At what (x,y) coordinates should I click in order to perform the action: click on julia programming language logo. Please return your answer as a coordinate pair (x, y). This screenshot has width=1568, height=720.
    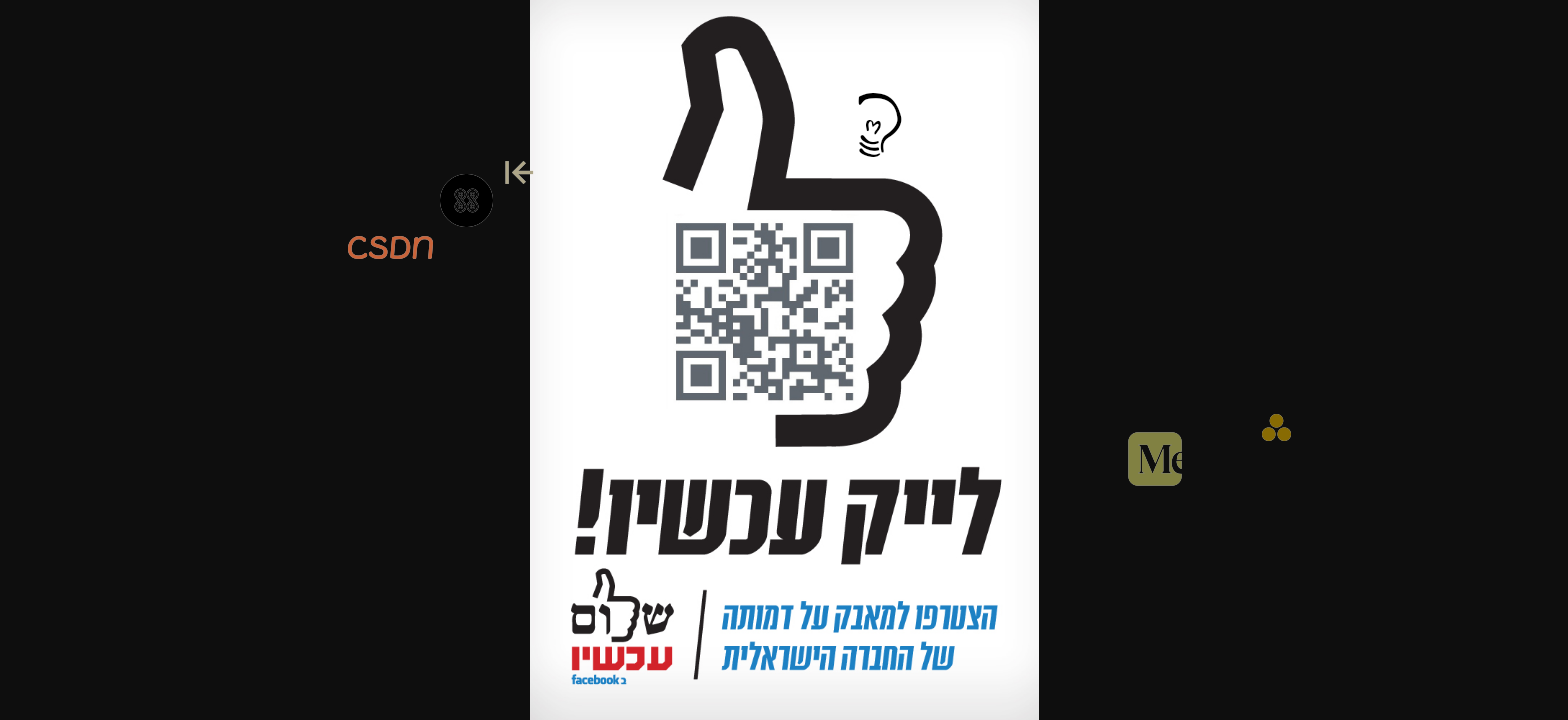
    Looking at the image, I should click on (1276, 427).